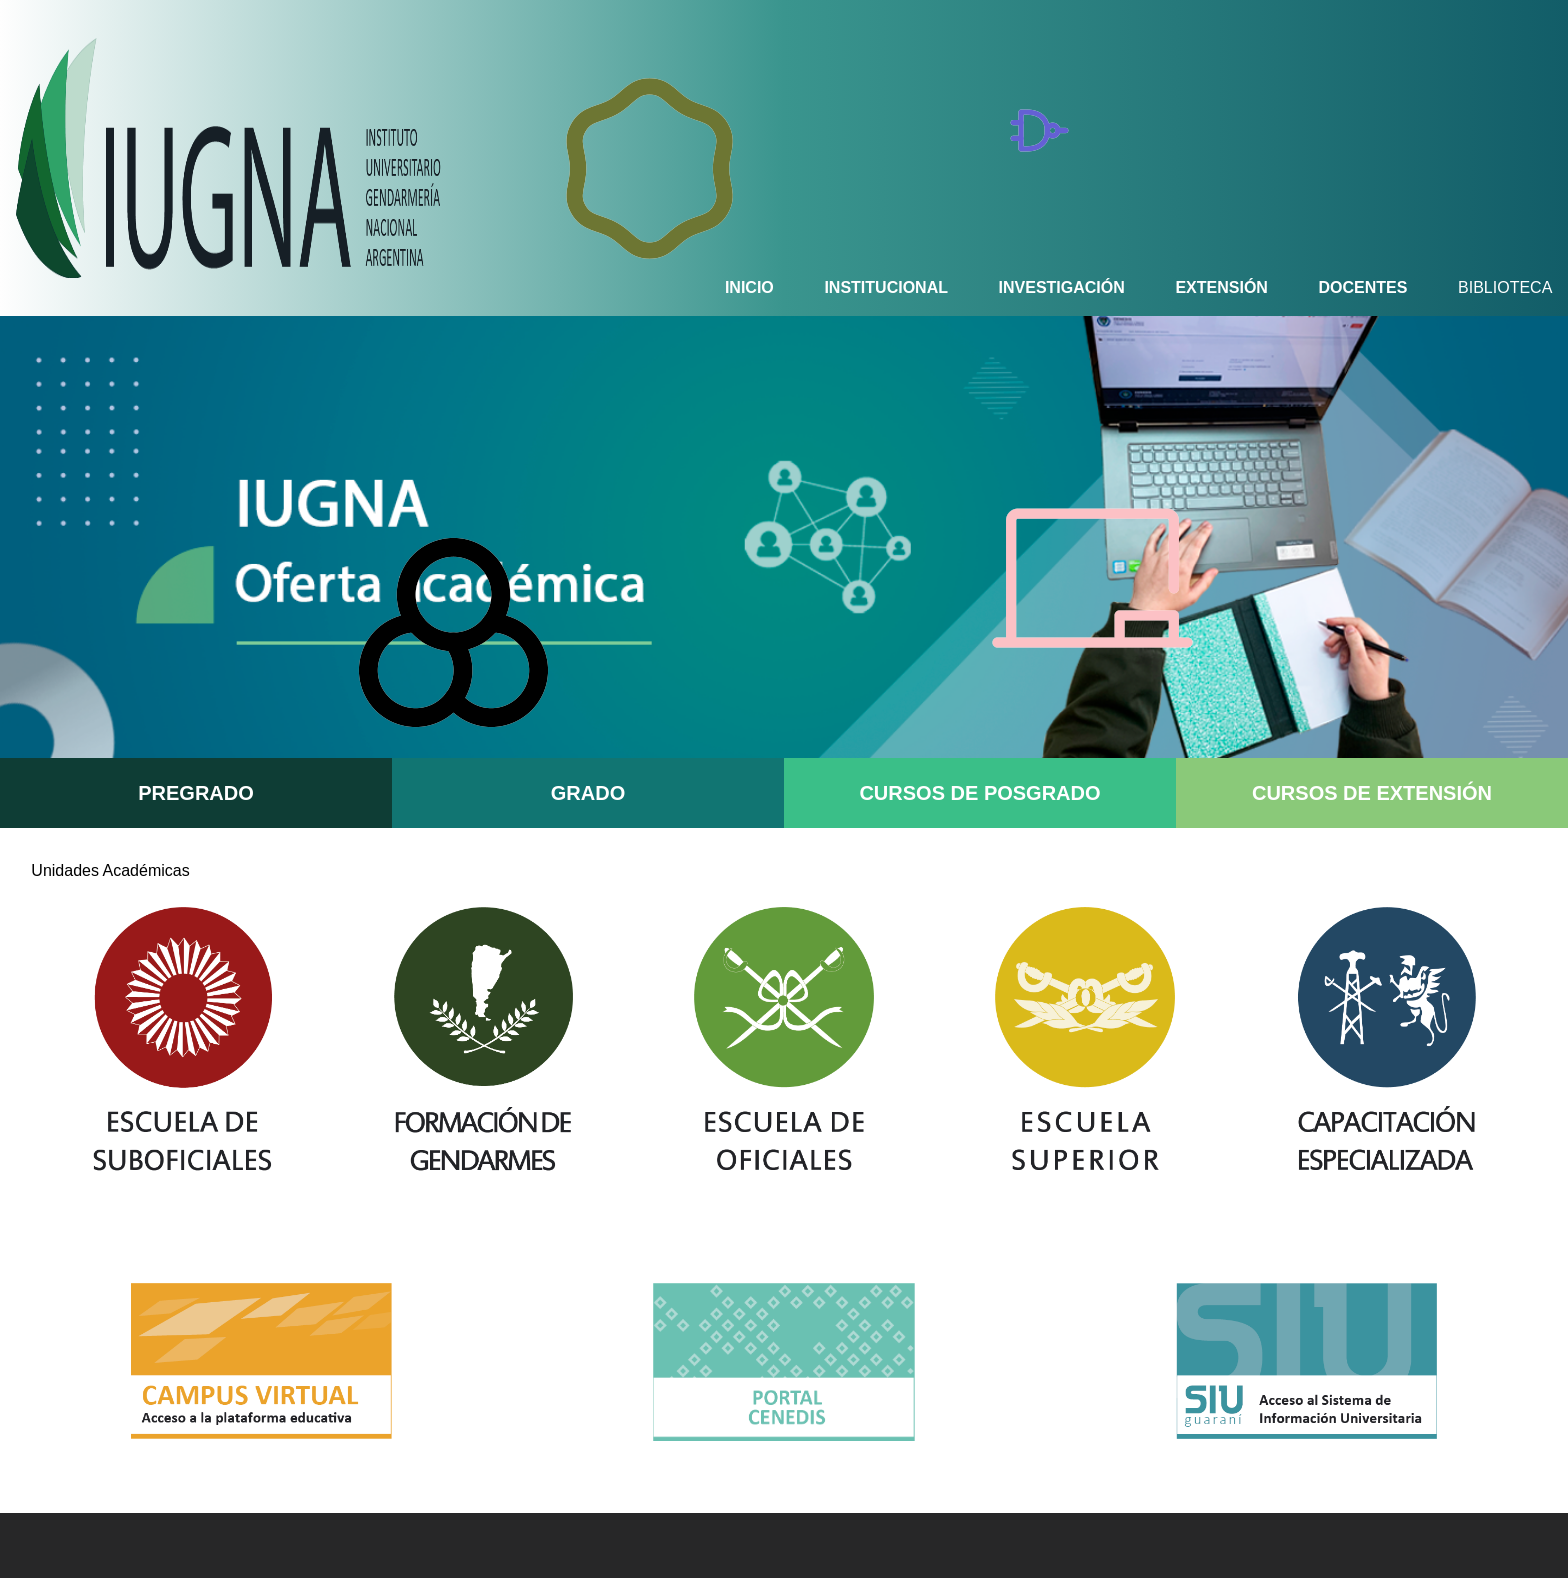  What do you see at coordinates (648, 168) in the screenshot?
I see `link to Cake social media platform` at bounding box center [648, 168].